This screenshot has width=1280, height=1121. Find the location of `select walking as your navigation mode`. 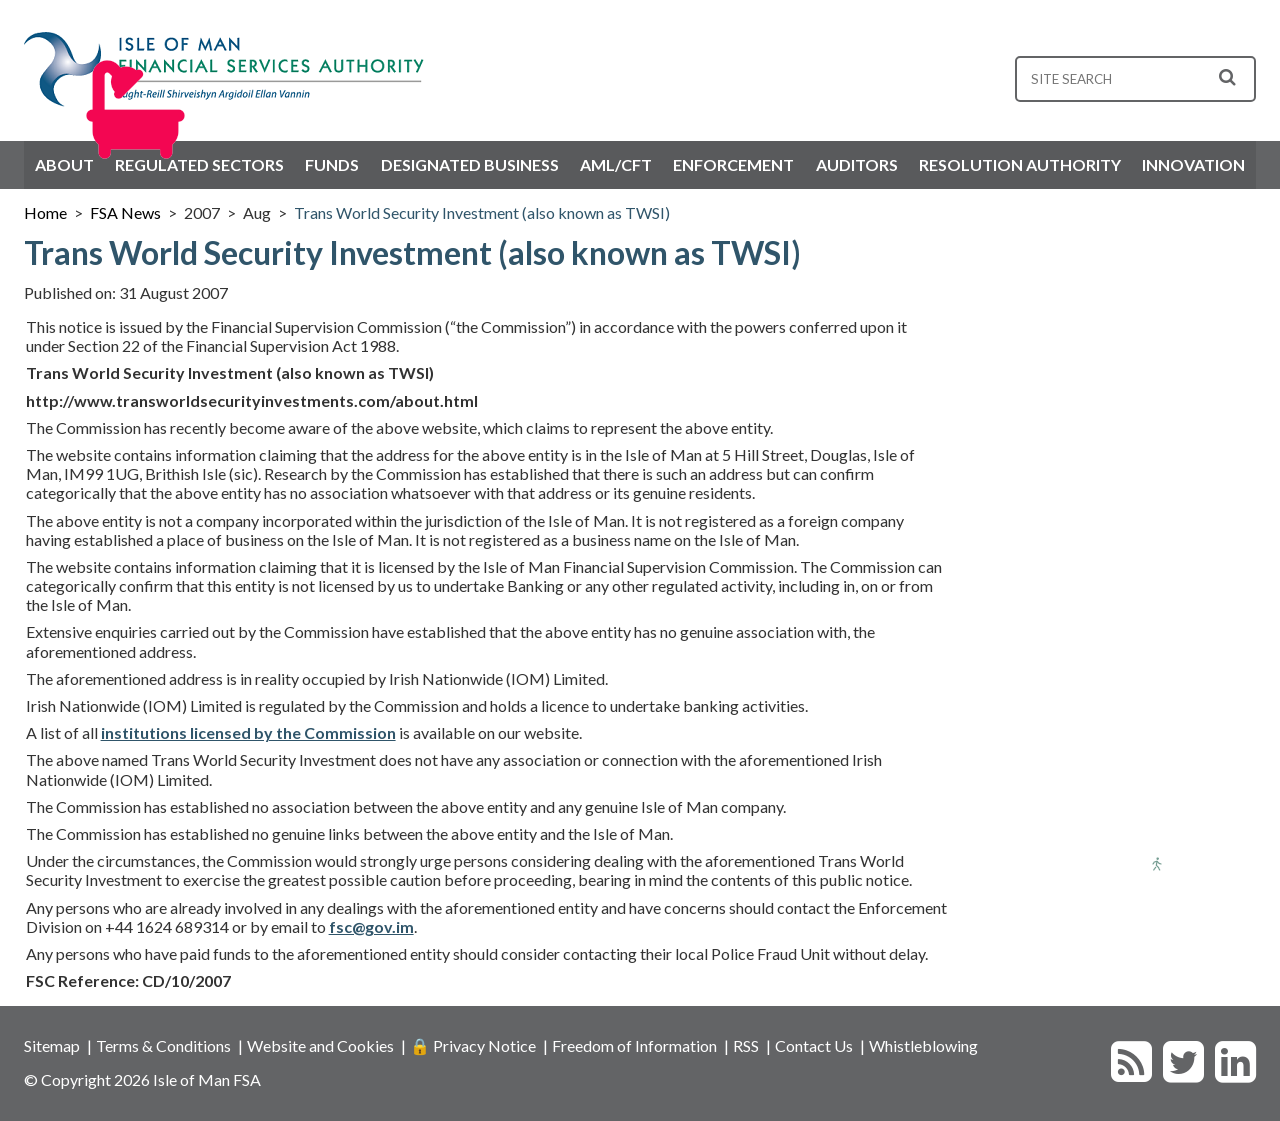

select walking as your navigation mode is located at coordinates (1157, 864).